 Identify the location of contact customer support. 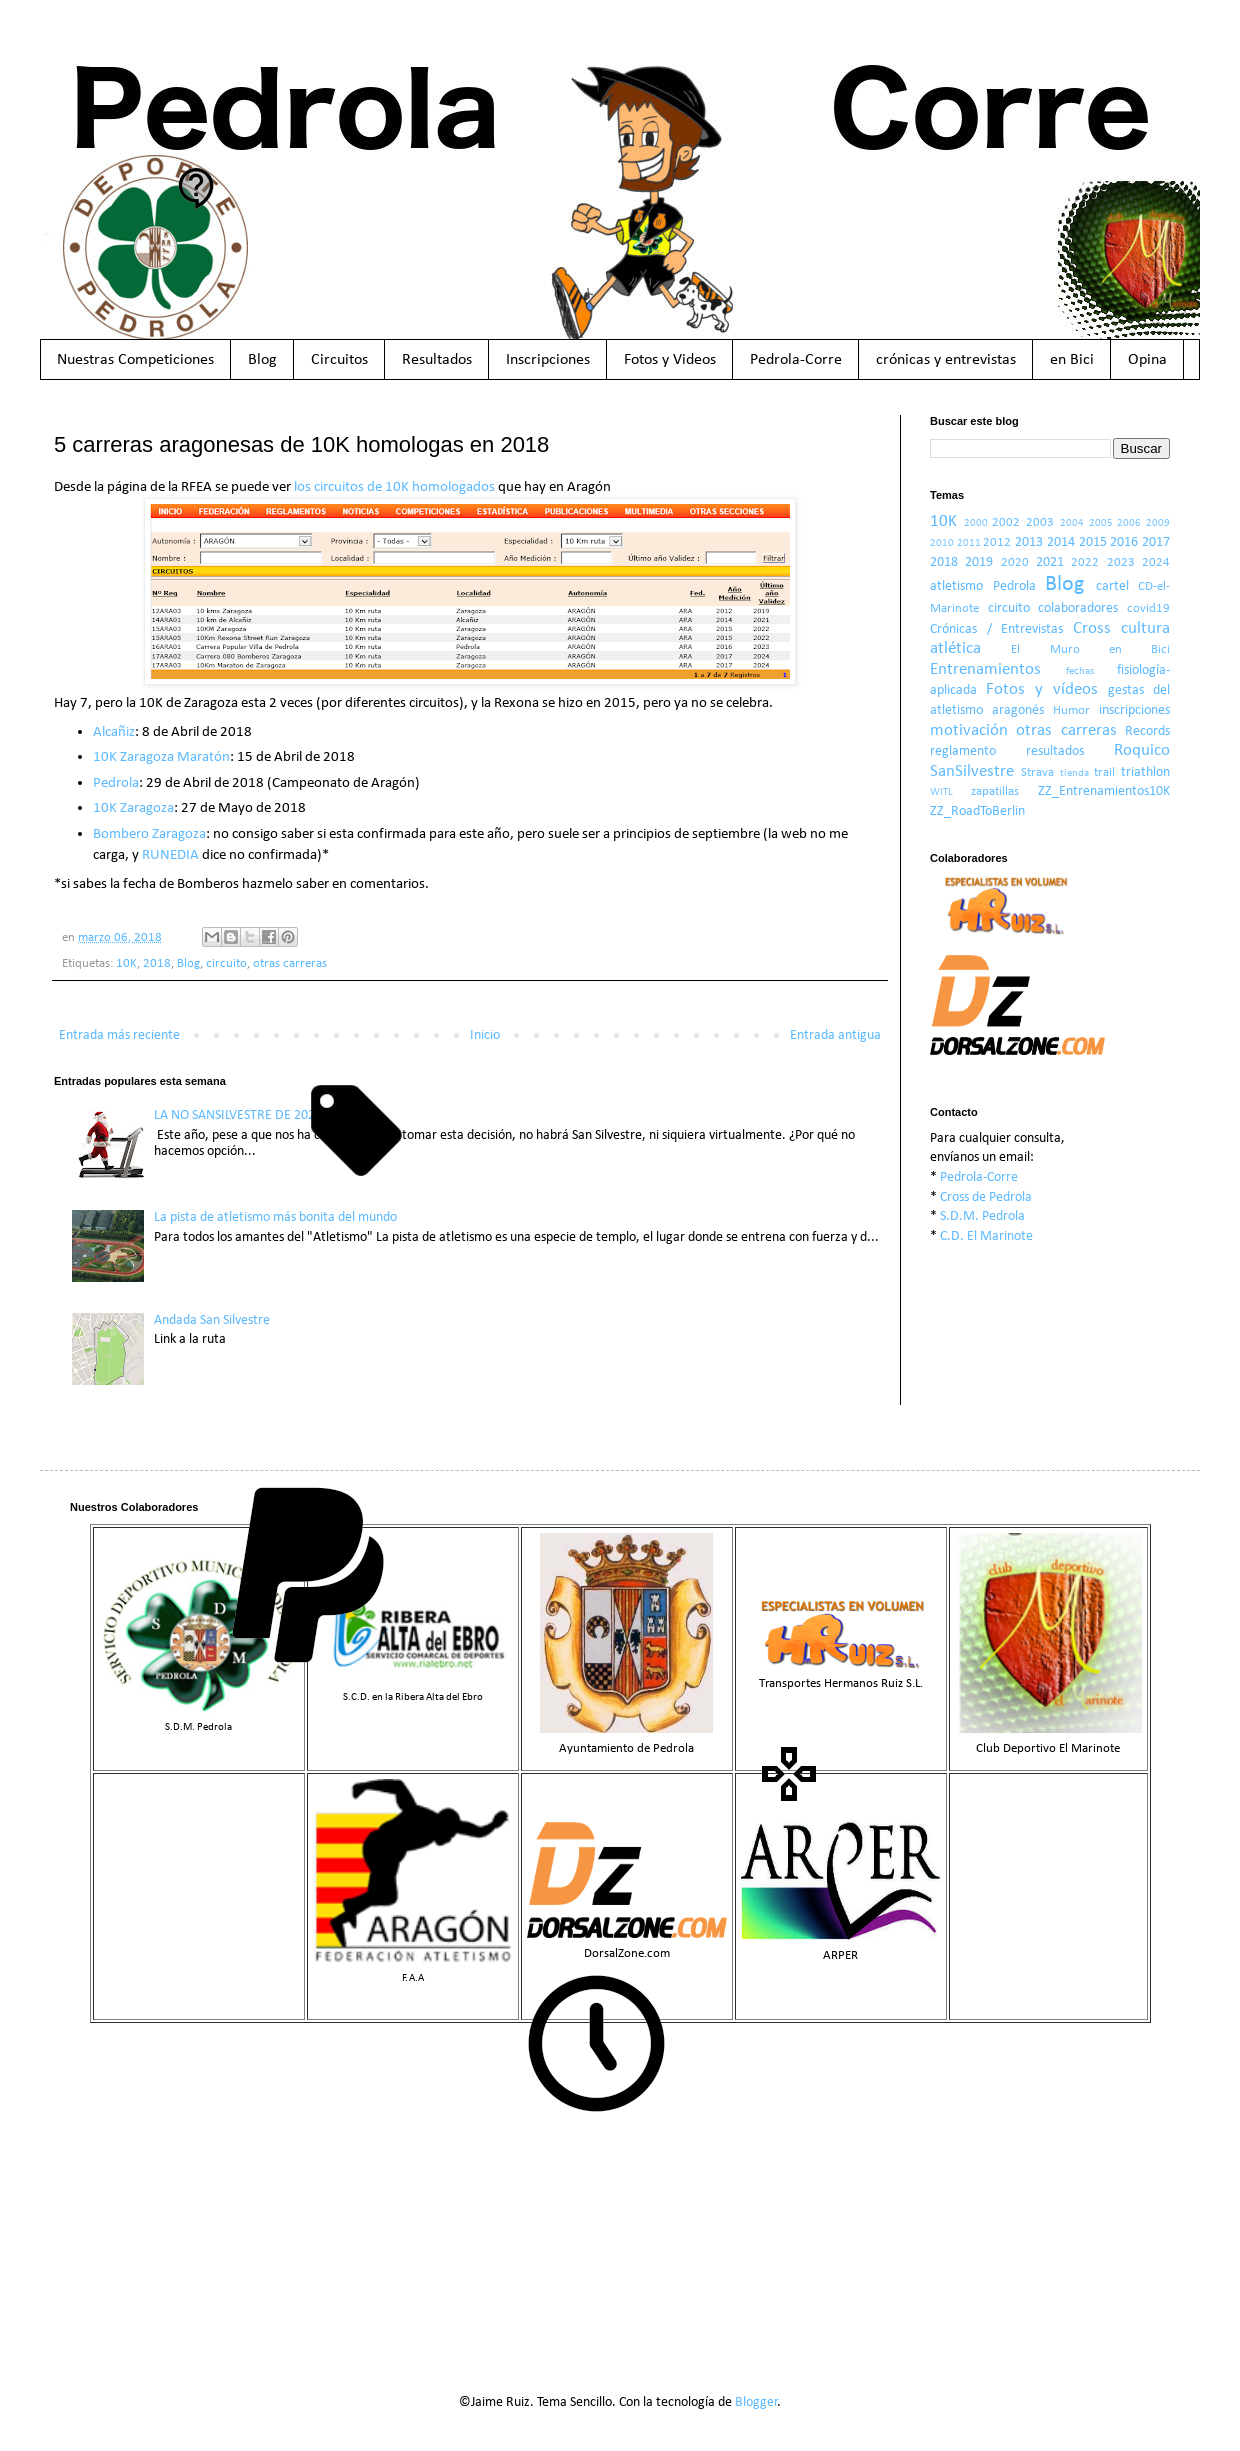
(197, 188).